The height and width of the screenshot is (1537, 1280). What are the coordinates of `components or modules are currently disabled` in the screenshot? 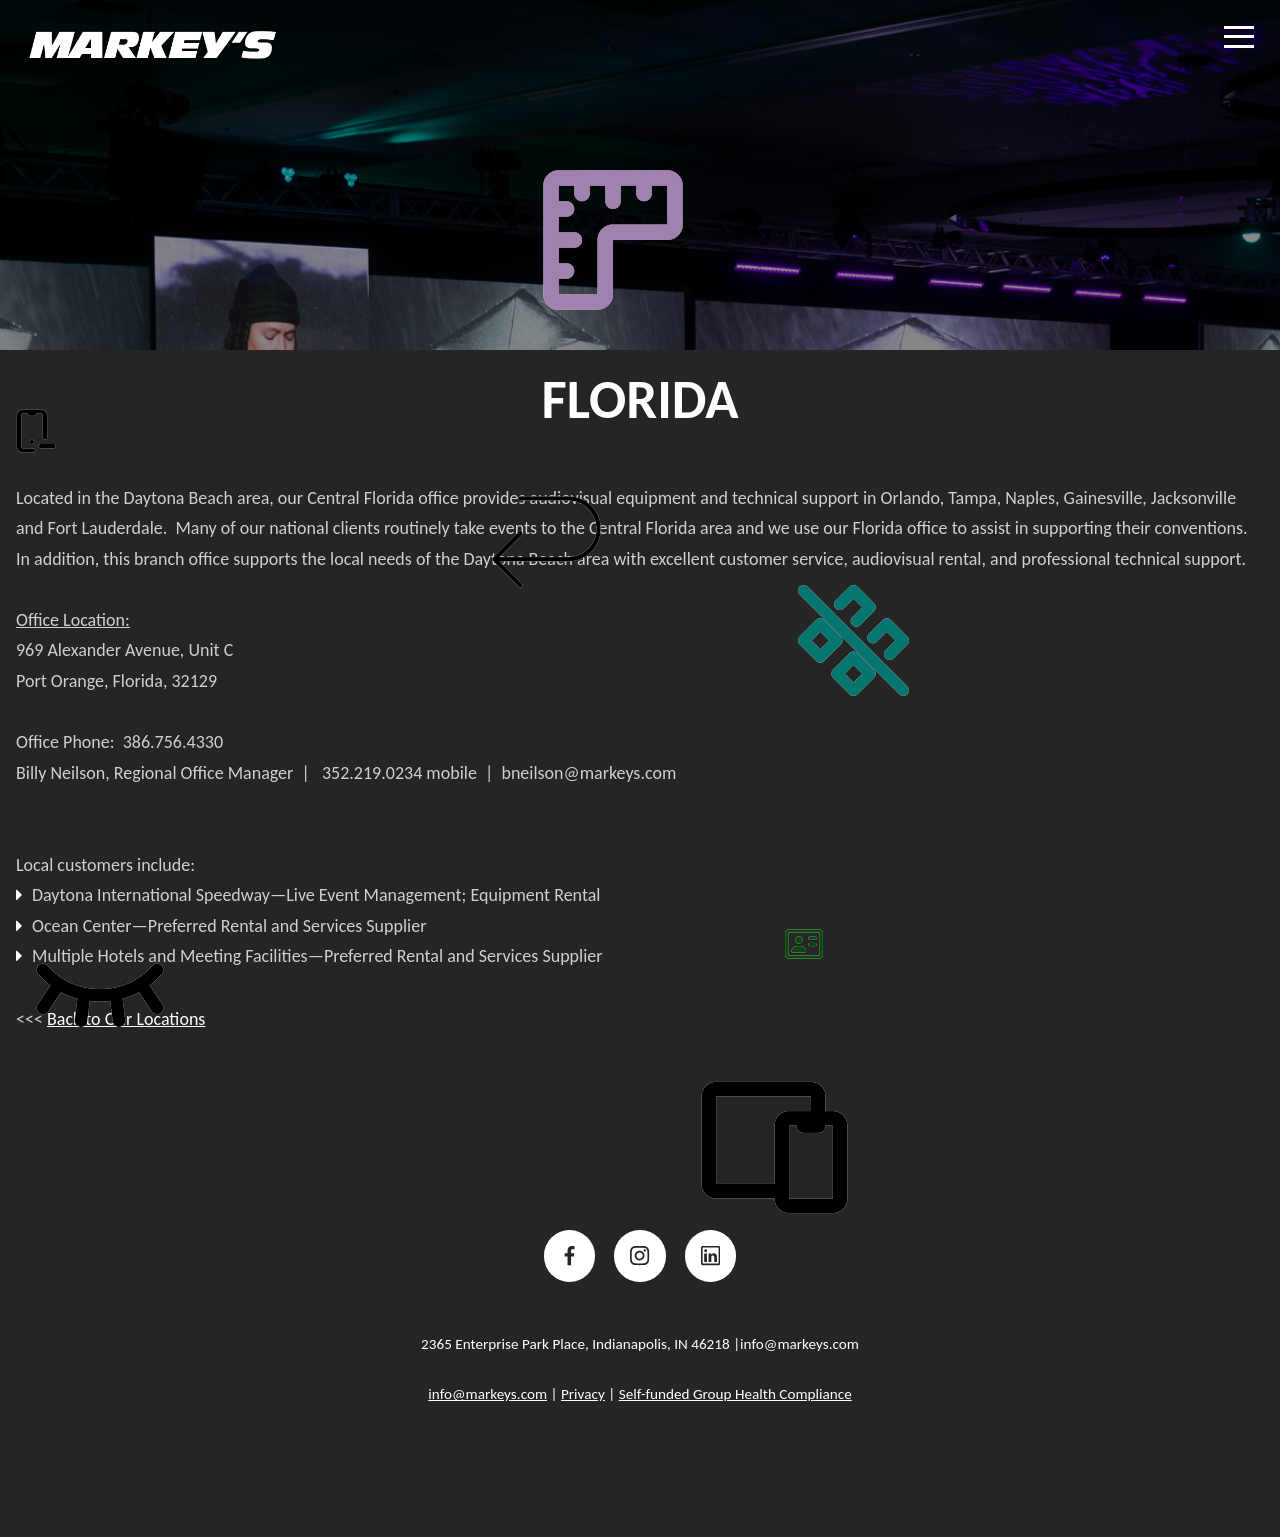 It's located at (853, 640).